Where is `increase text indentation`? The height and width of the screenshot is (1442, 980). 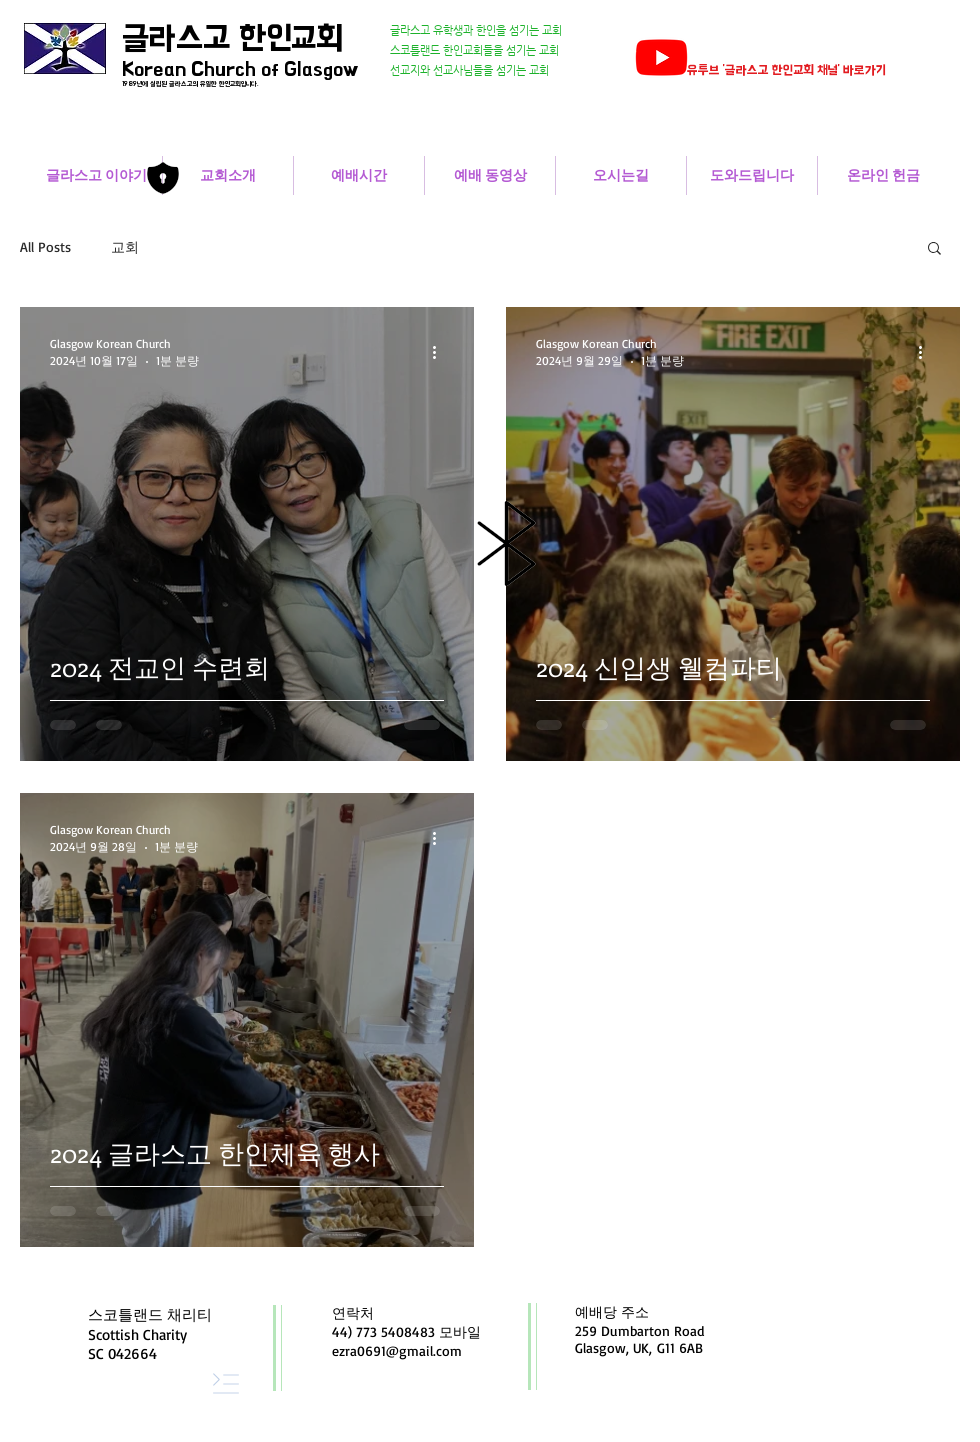
increase text indentation is located at coordinates (226, 1384).